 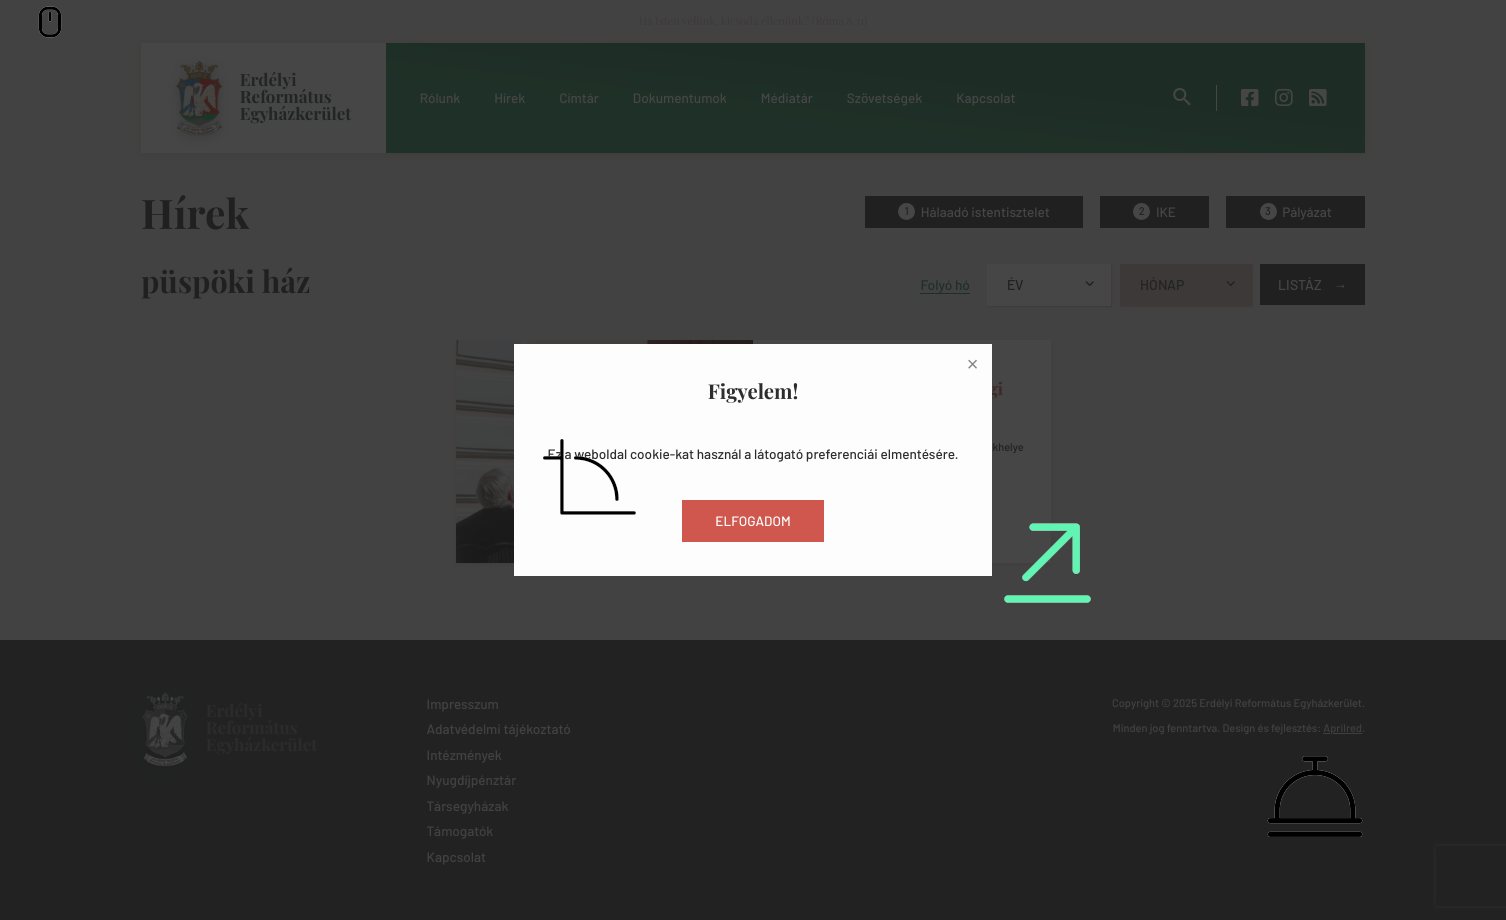 I want to click on open link in new window or tab, so click(x=1047, y=559).